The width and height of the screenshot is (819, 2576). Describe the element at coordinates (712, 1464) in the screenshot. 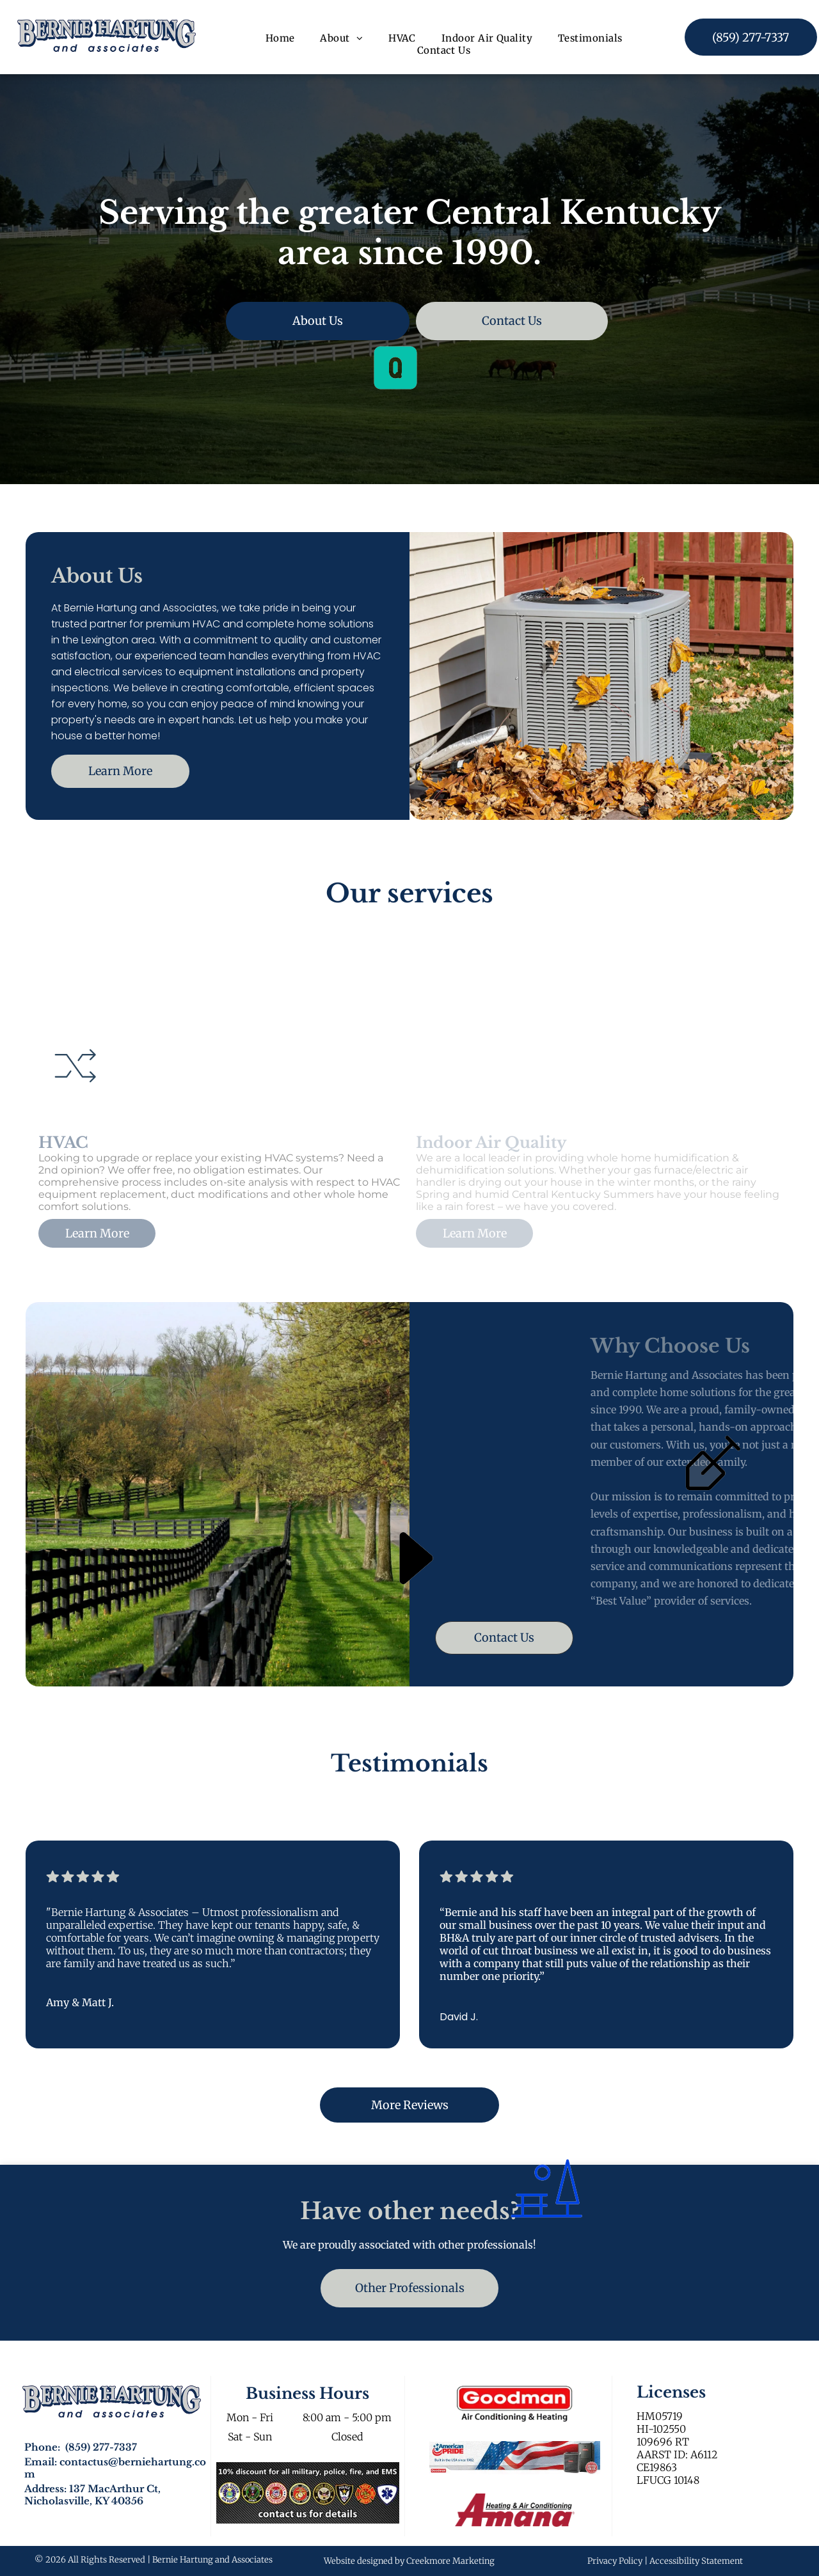

I see `gardening or landscaping tools` at that location.